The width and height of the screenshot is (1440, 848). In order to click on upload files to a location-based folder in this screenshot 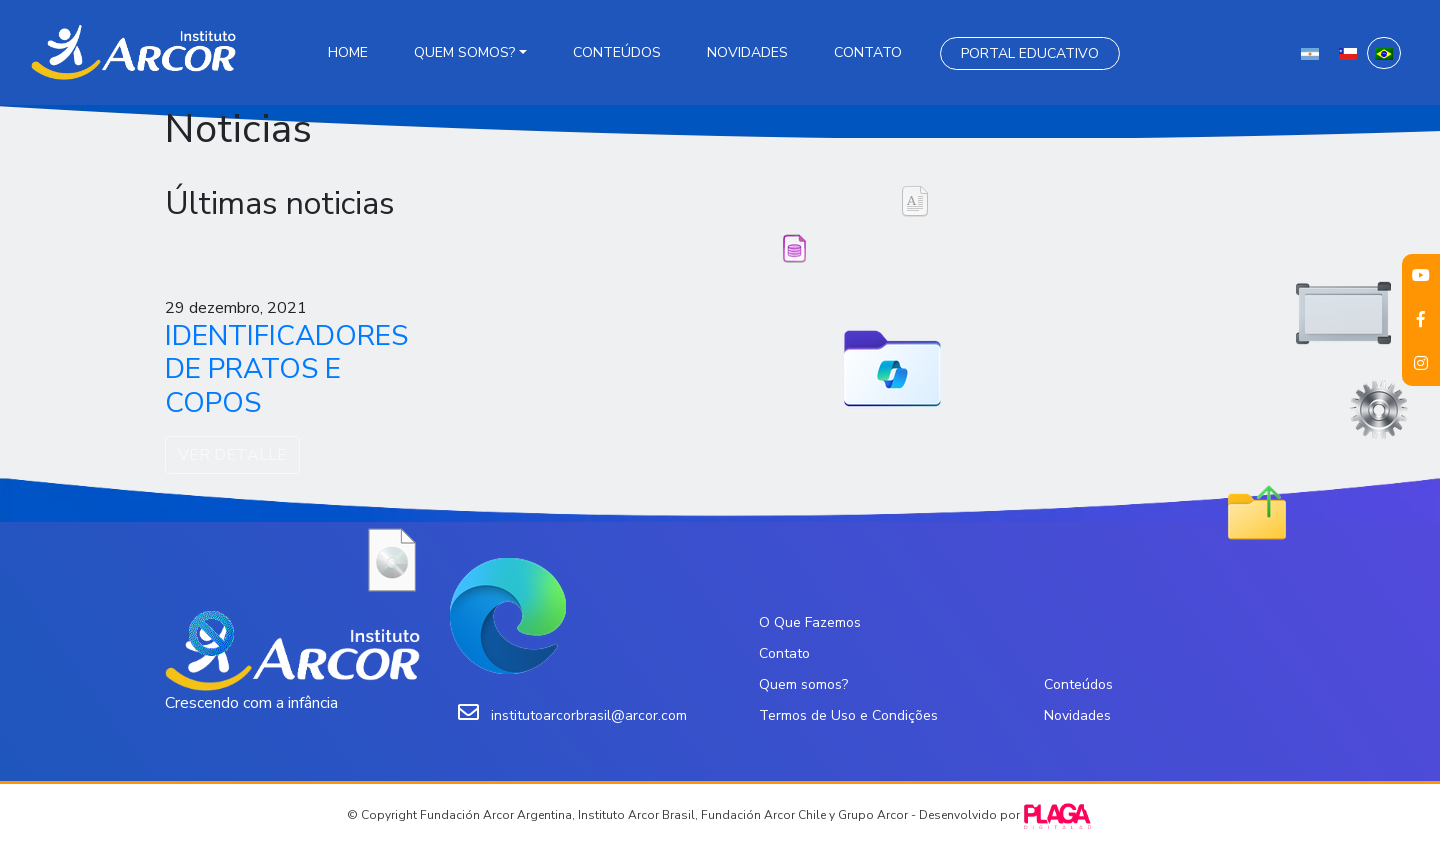, I will do `click(1257, 518)`.